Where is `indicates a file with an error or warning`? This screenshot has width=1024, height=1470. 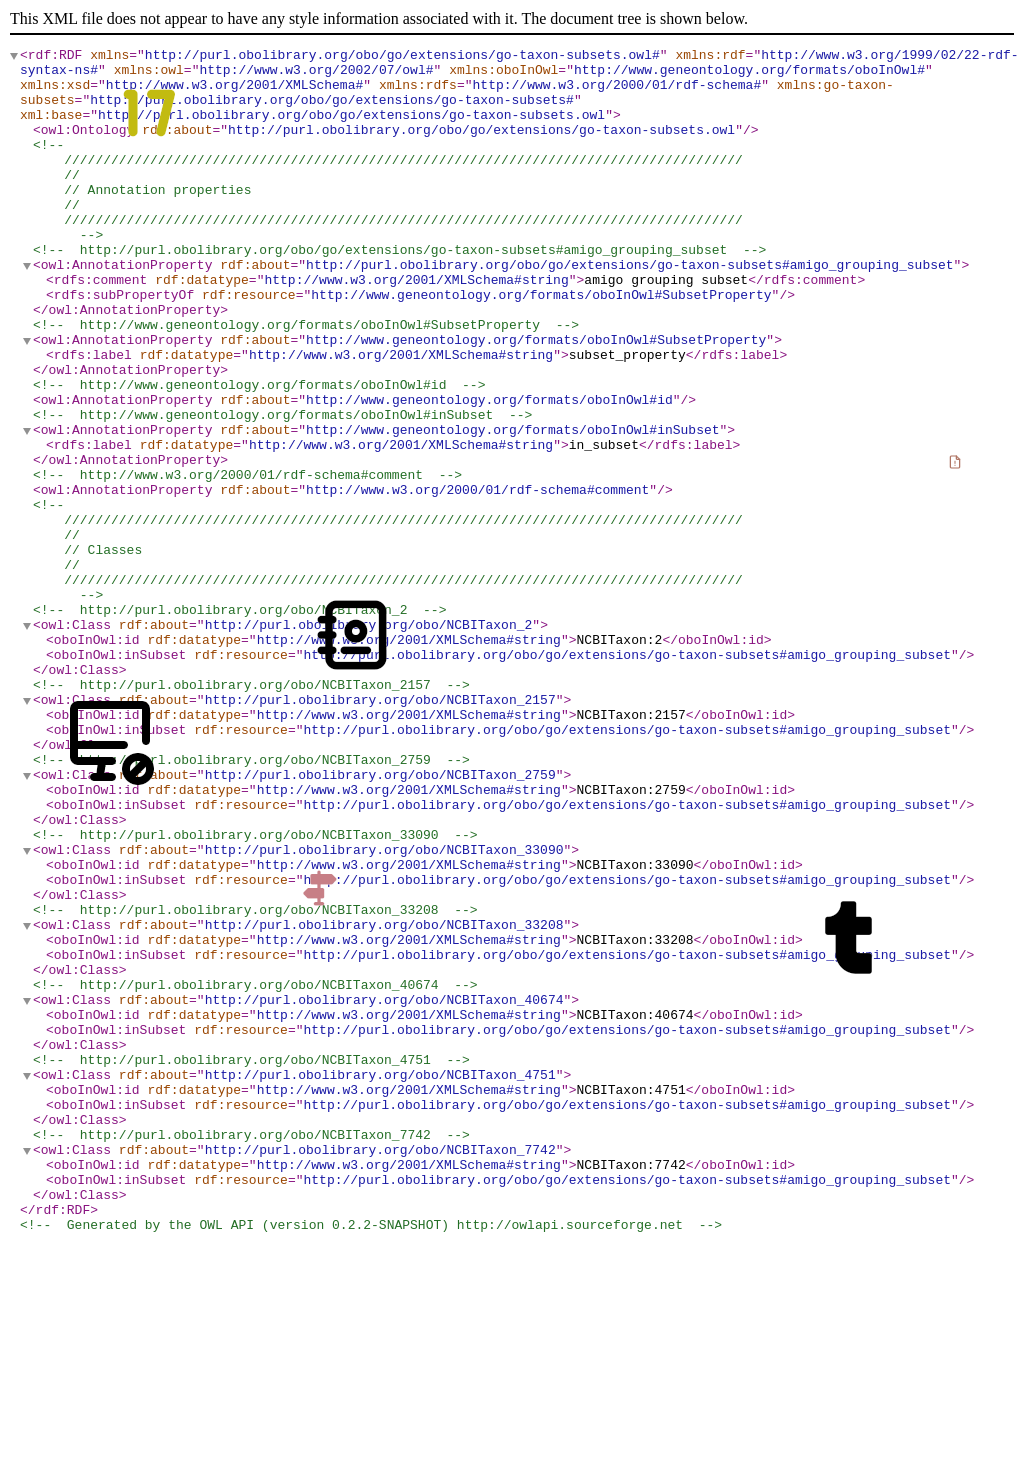 indicates a file with an error or warning is located at coordinates (955, 462).